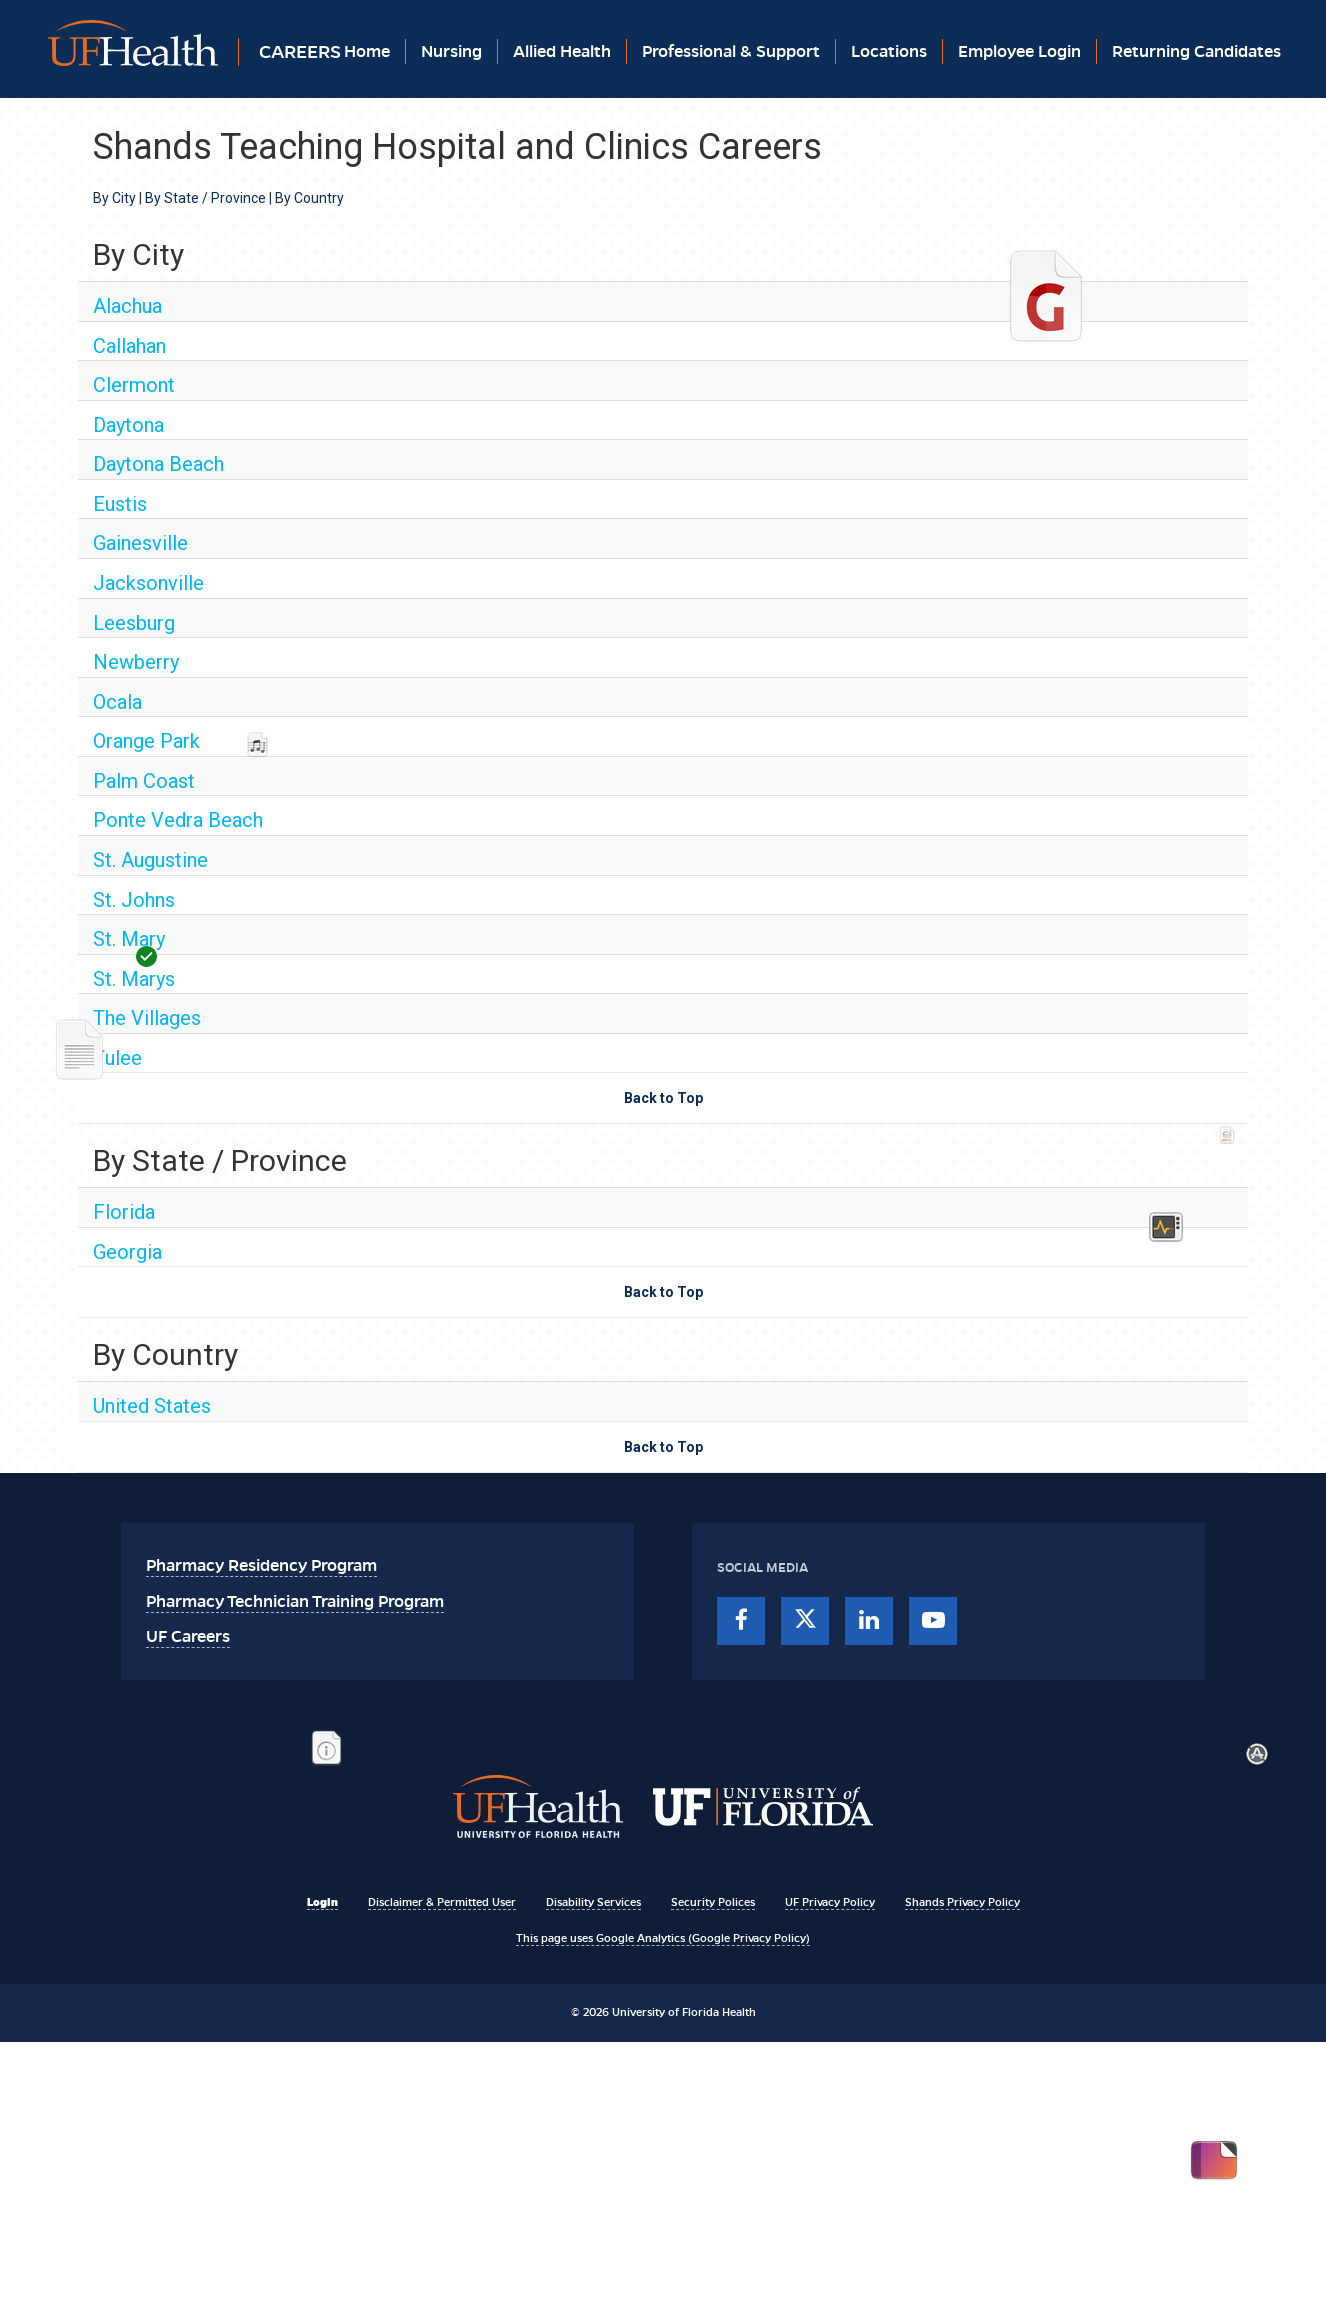 The image size is (1326, 2305). Describe the element at coordinates (146, 956) in the screenshot. I see `indicates a selected or checked item` at that location.